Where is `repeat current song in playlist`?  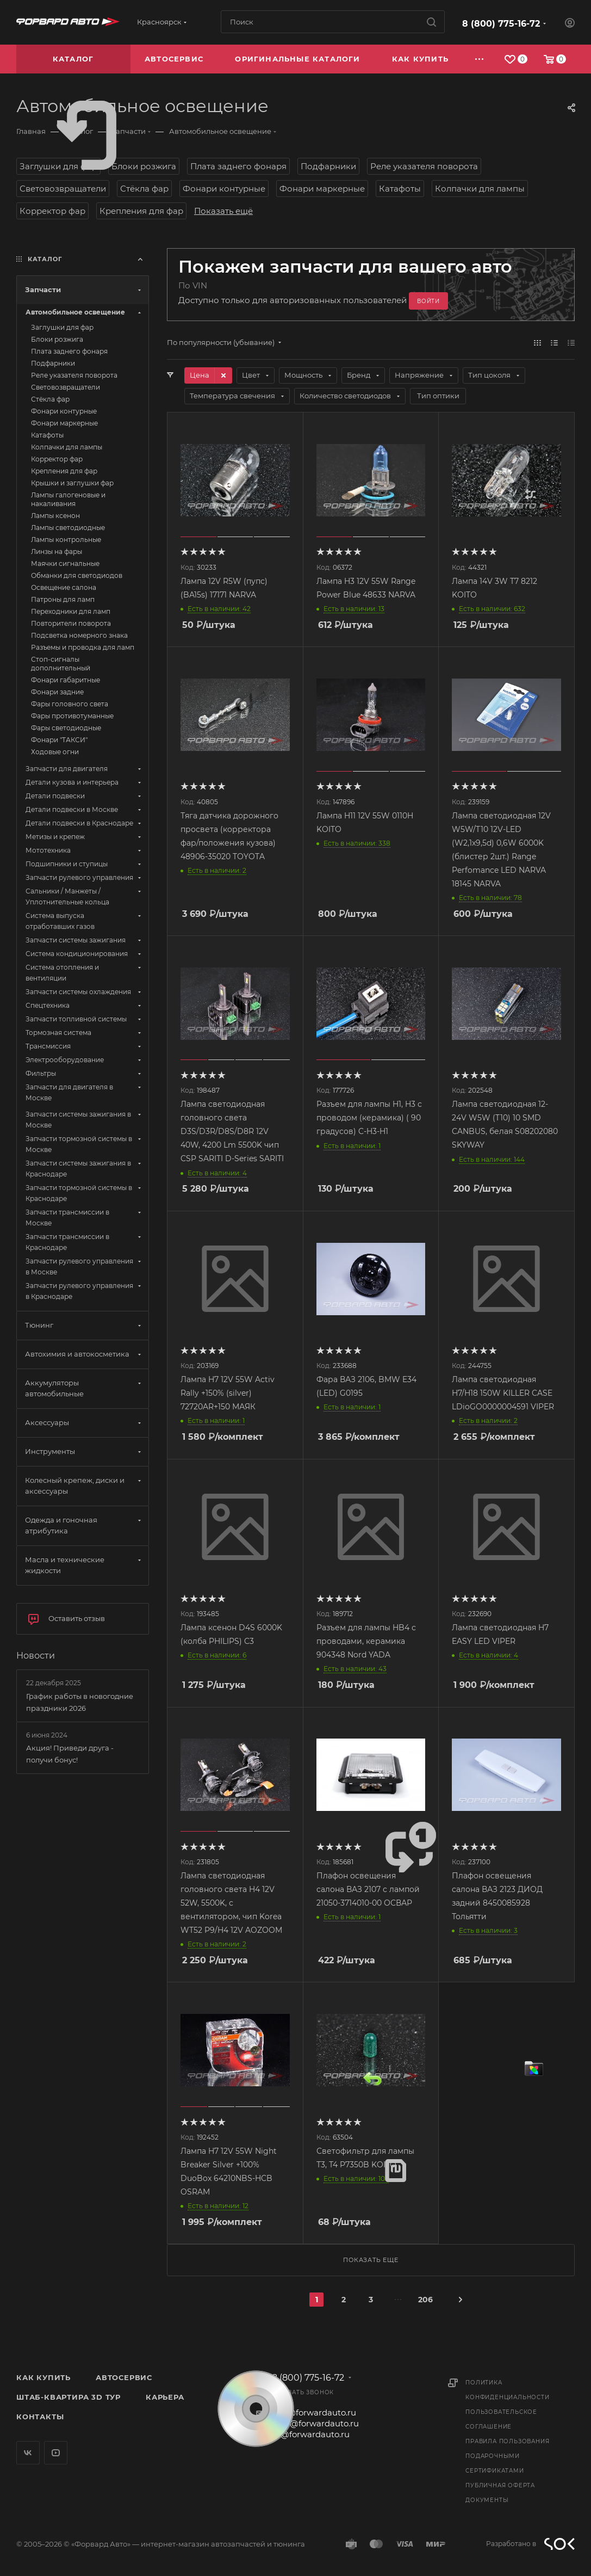
repeat current song in playlist is located at coordinates (409, 1848).